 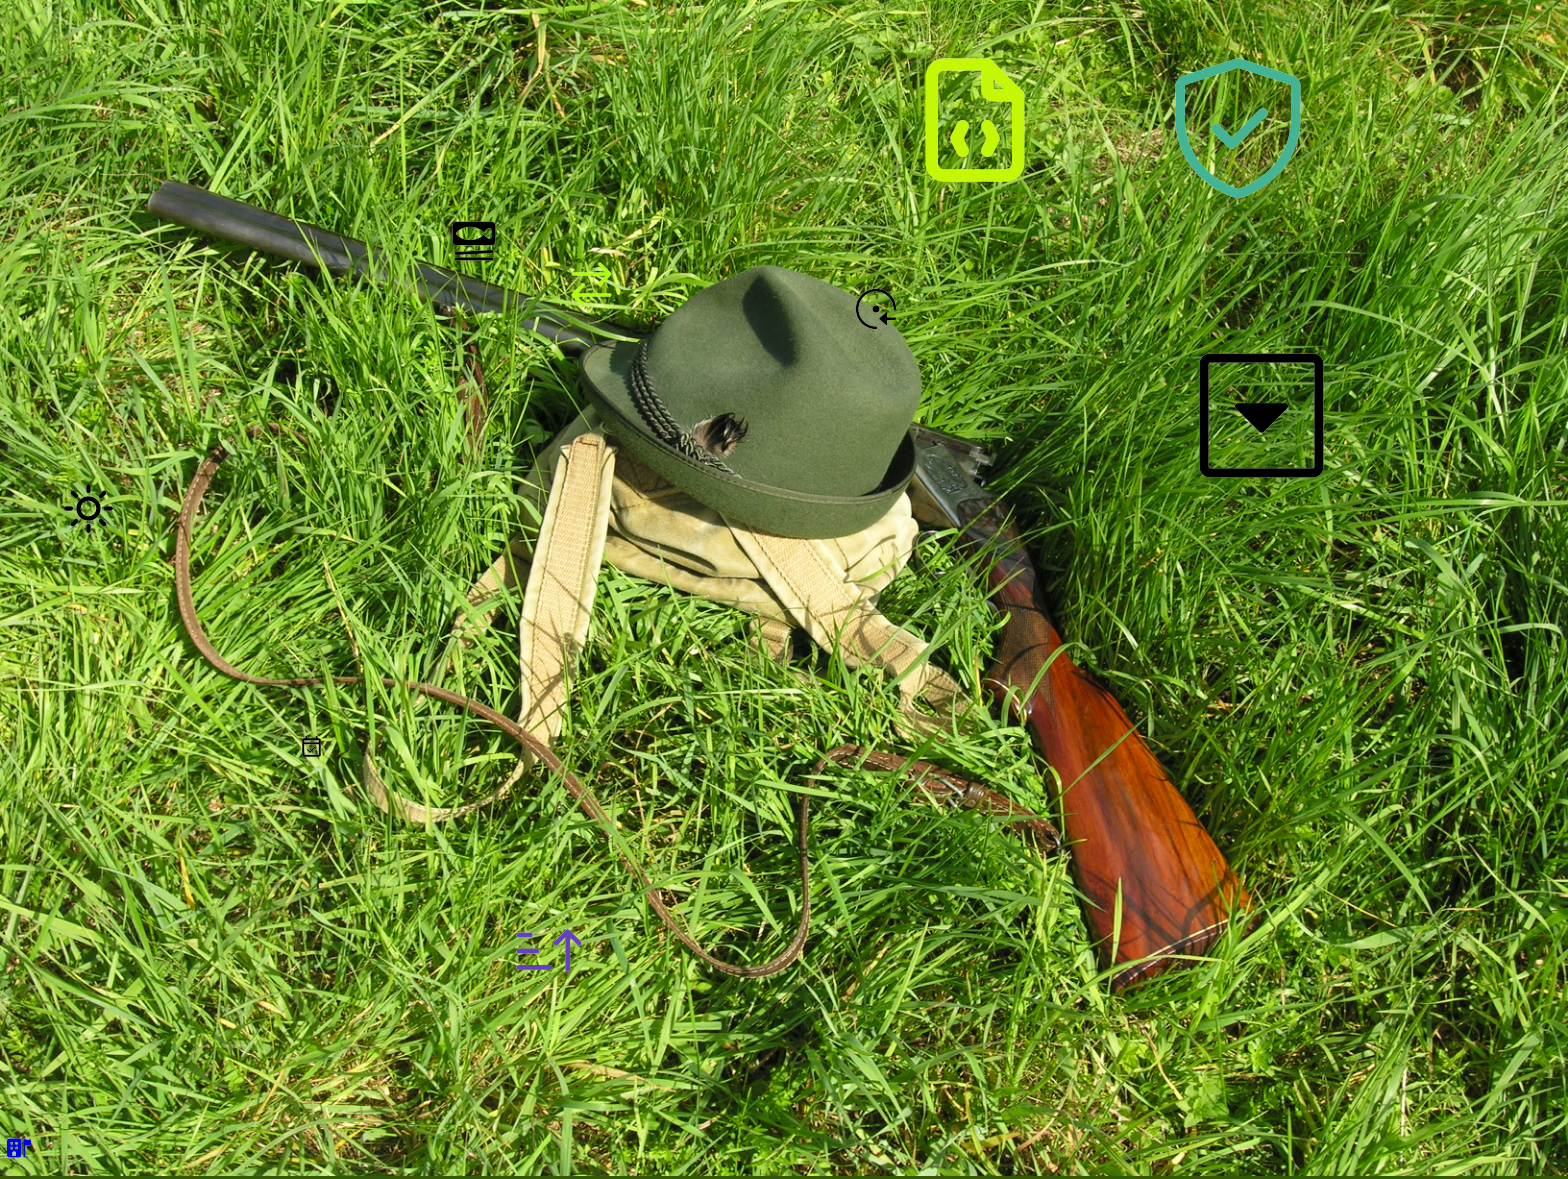 I want to click on switch to light mode, so click(x=88, y=508).